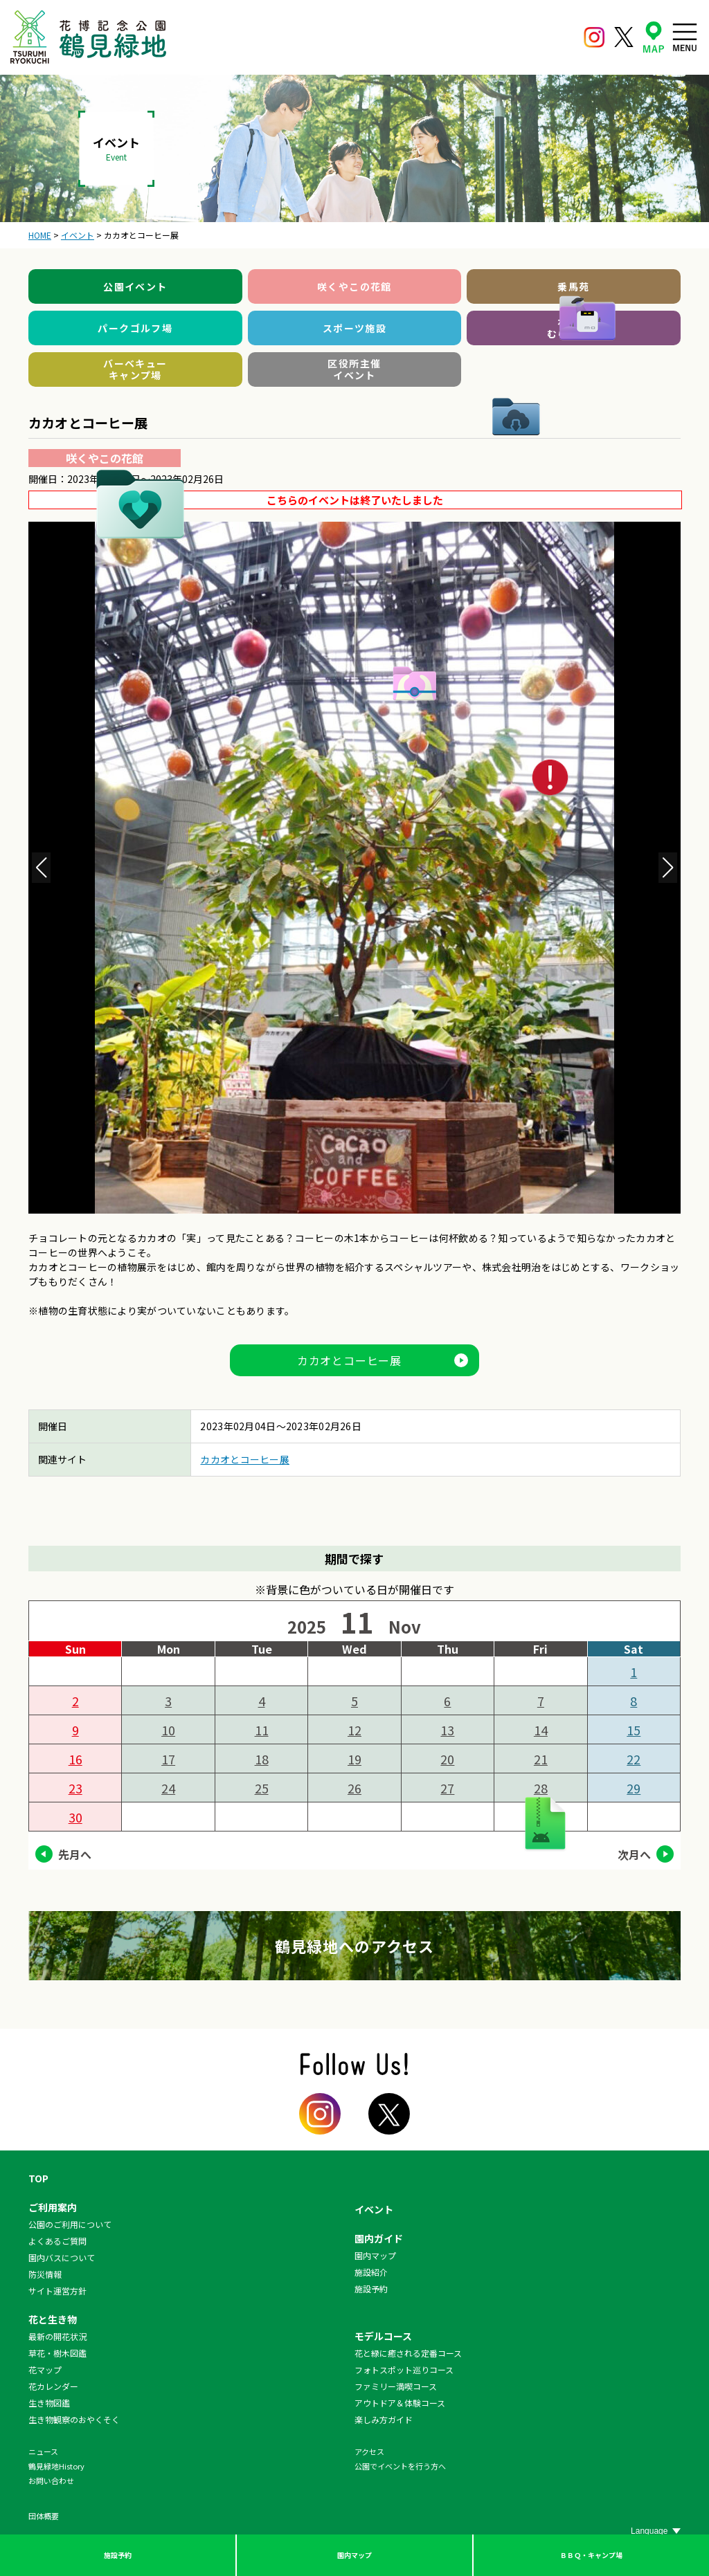  I want to click on open downloads folder, so click(516, 418).